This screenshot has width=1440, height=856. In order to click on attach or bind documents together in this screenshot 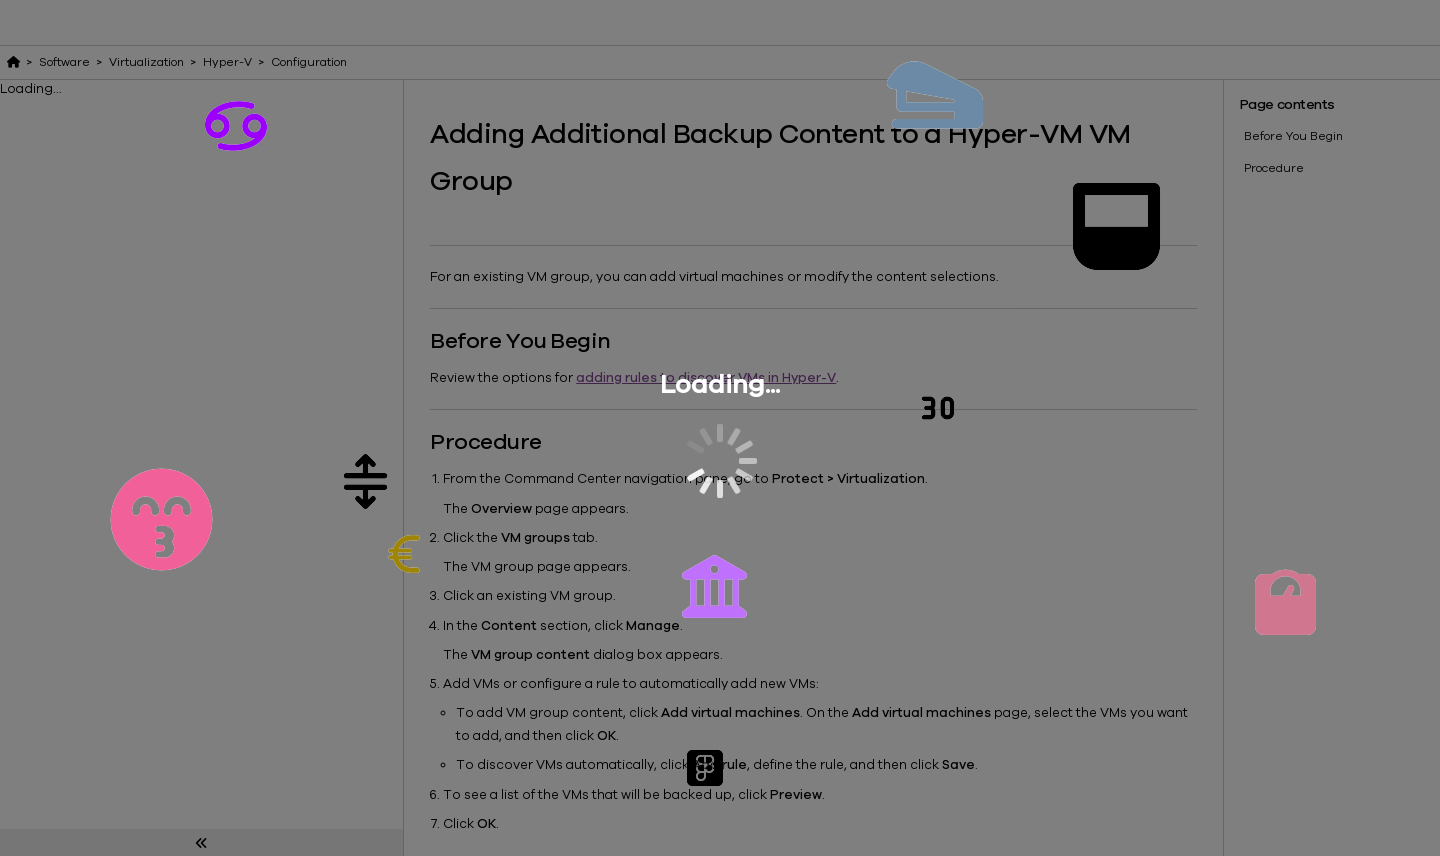, I will do `click(935, 95)`.